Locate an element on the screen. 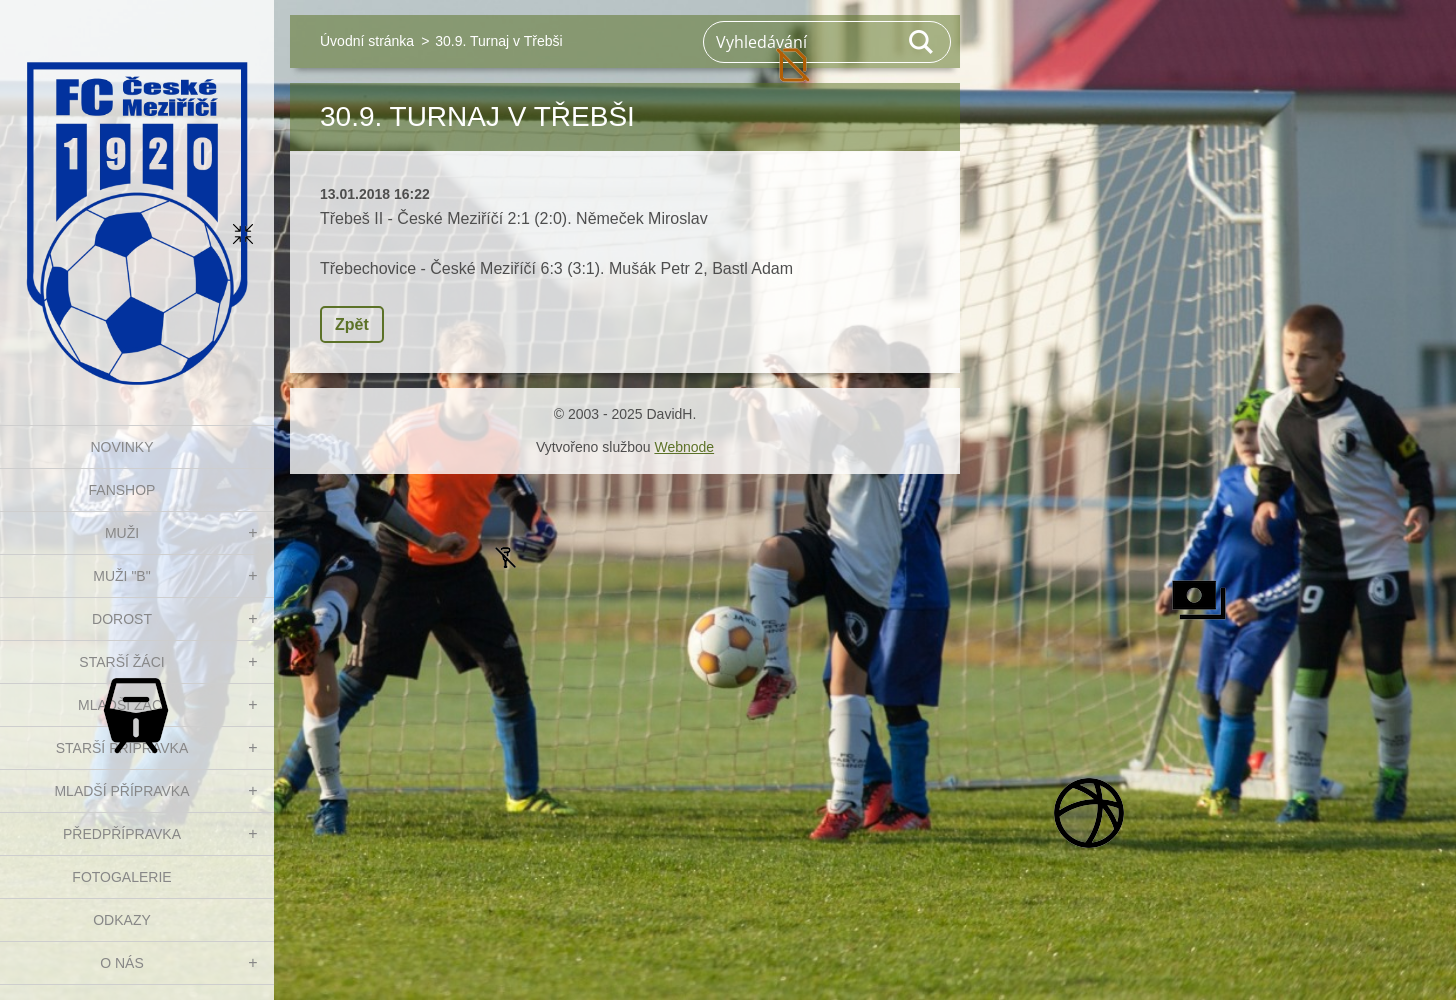 Image resolution: width=1456 pixels, height=1000 pixels. access regional train schedules is located at coordinates (136, 713).